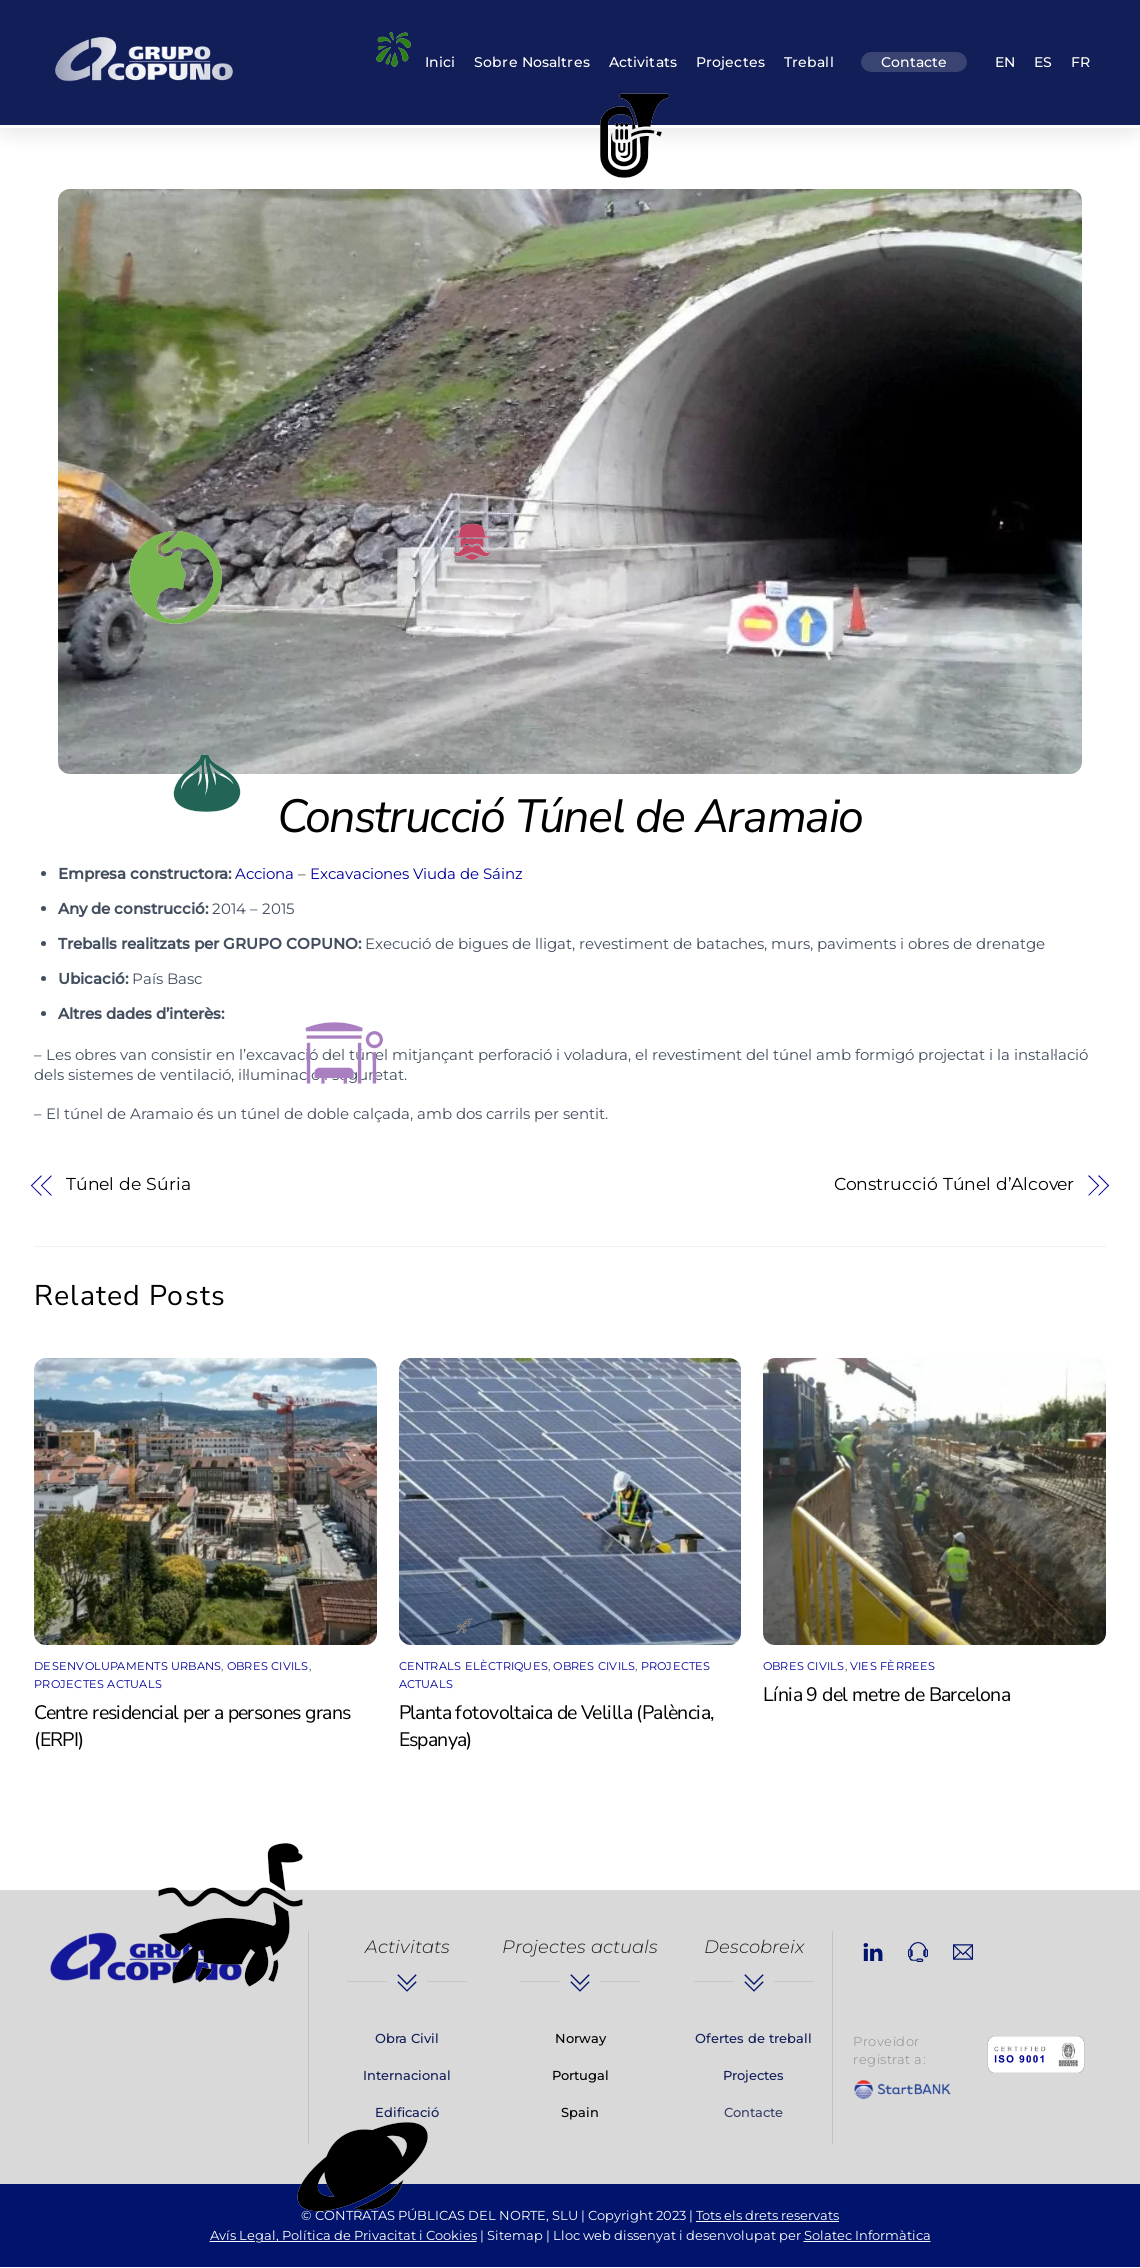 This screenshot has height=2268, width=1140. What do you see at coordinates (230, 1913) in the screenshot?
I see `select plesiosaurus character or dinosaur type` at bounding box center [230, 1913].